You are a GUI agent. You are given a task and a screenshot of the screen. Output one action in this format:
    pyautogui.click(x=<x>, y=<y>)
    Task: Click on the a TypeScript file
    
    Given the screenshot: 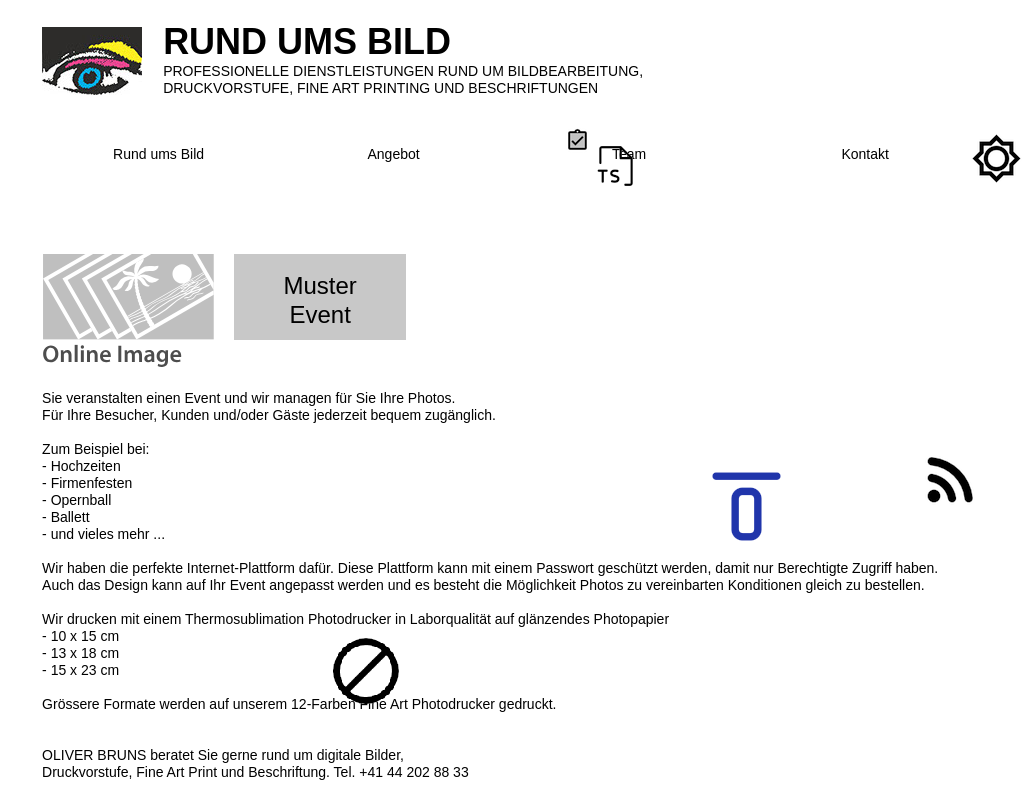 What is the action you would take?
    pyautogui.click(x=616, y=166)
    